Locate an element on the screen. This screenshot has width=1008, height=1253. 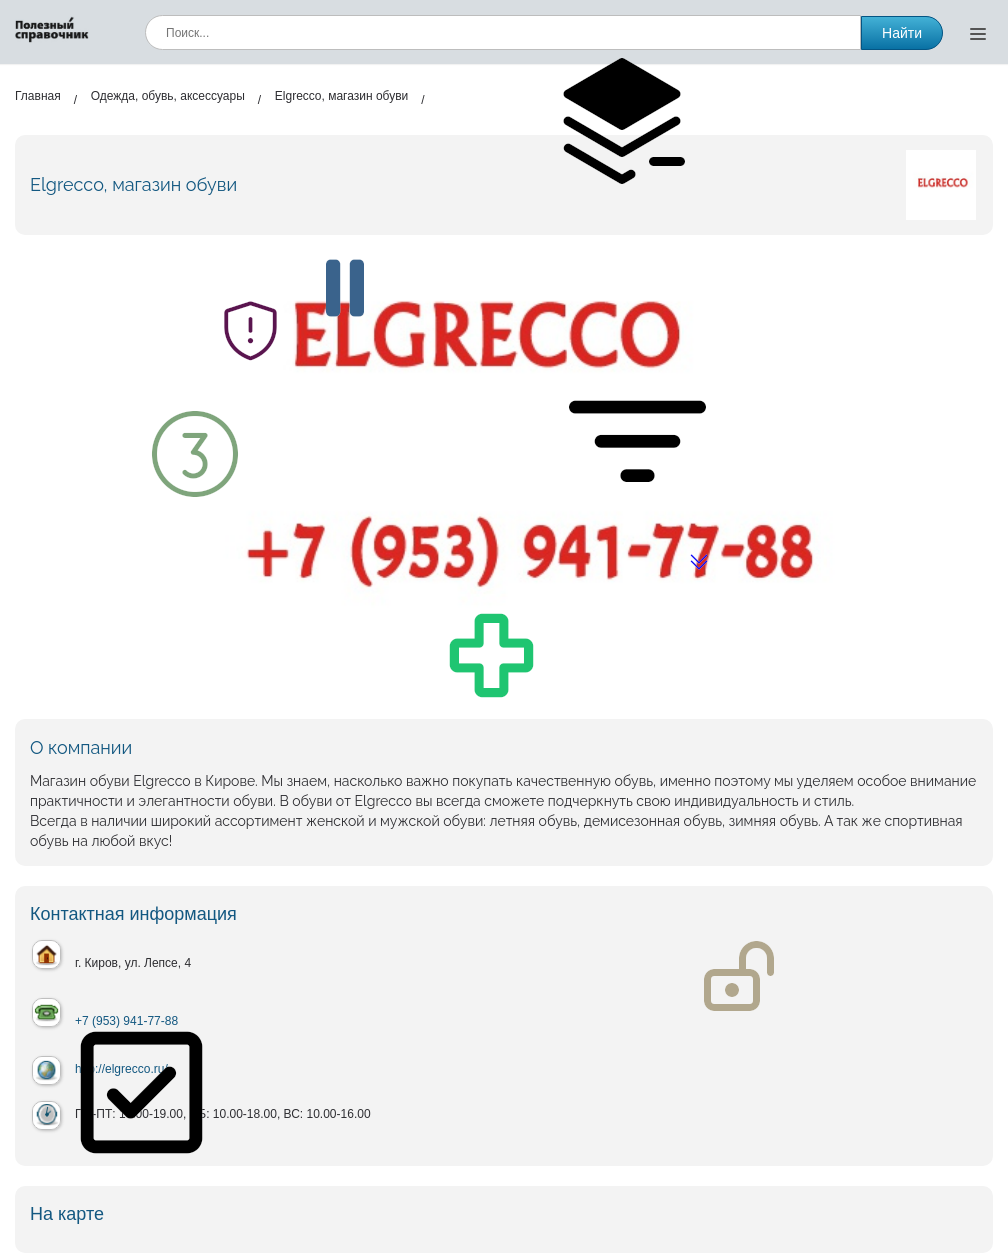
access health or medical information is located at coordinates (491, 655).